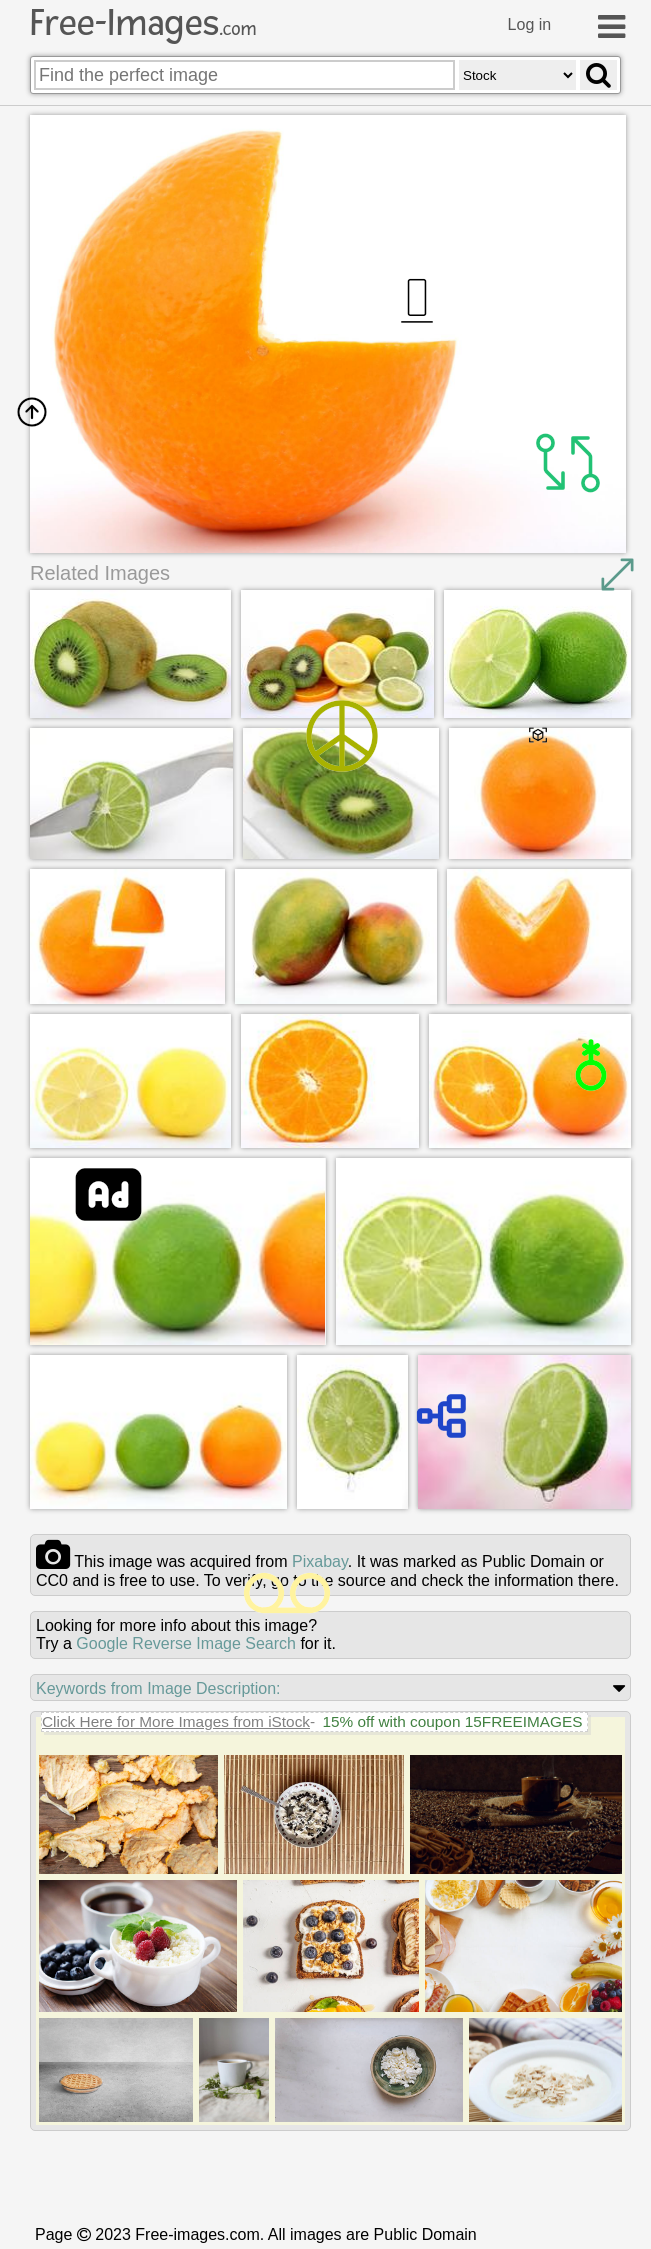 The height and width of the screenshot is (2249, 651). I want to click on resize window or element, so click(617, 574).